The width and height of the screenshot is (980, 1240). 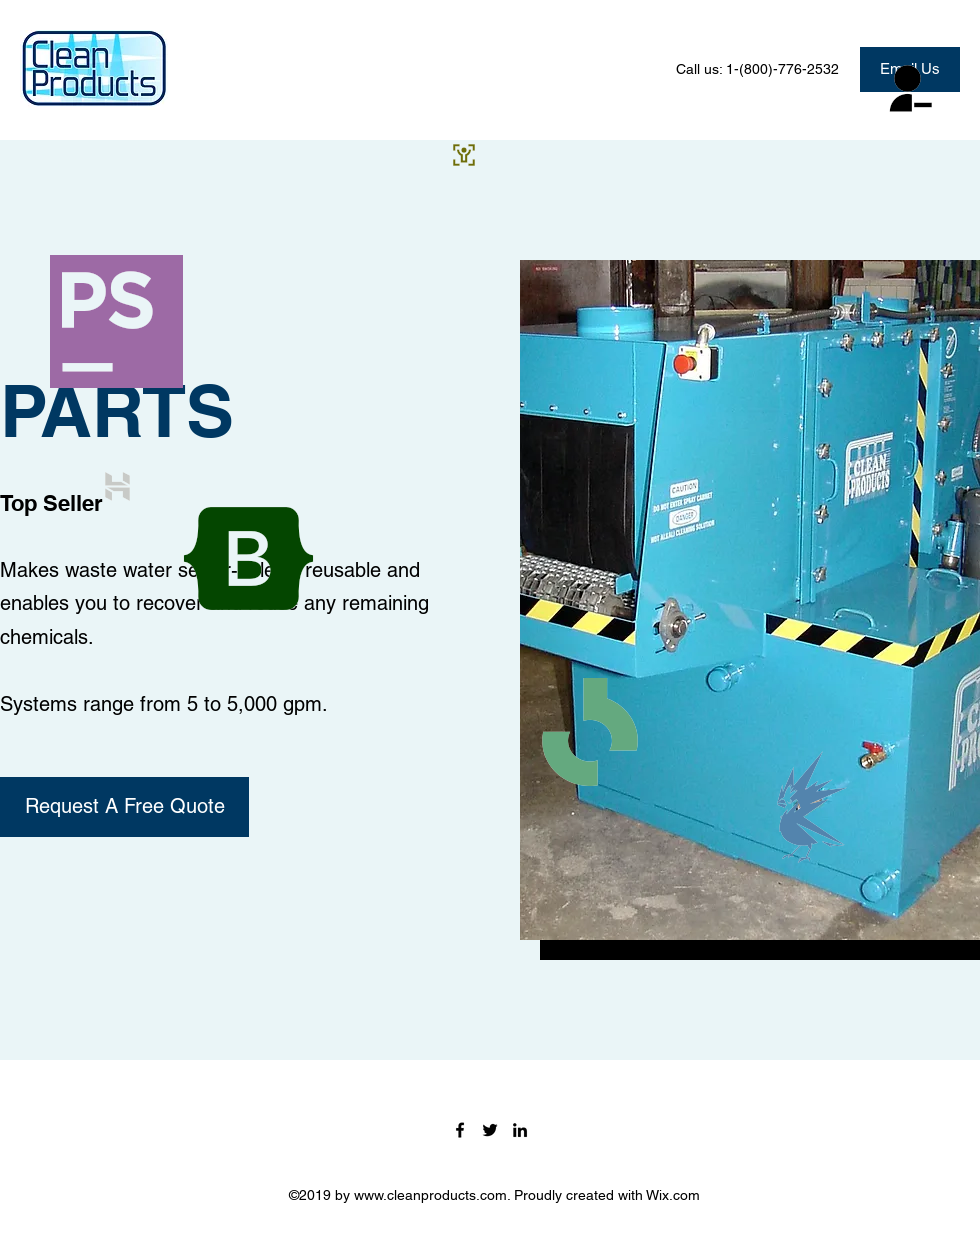 I want to click on CD Projekt company logo, so click(x=812, y=807).